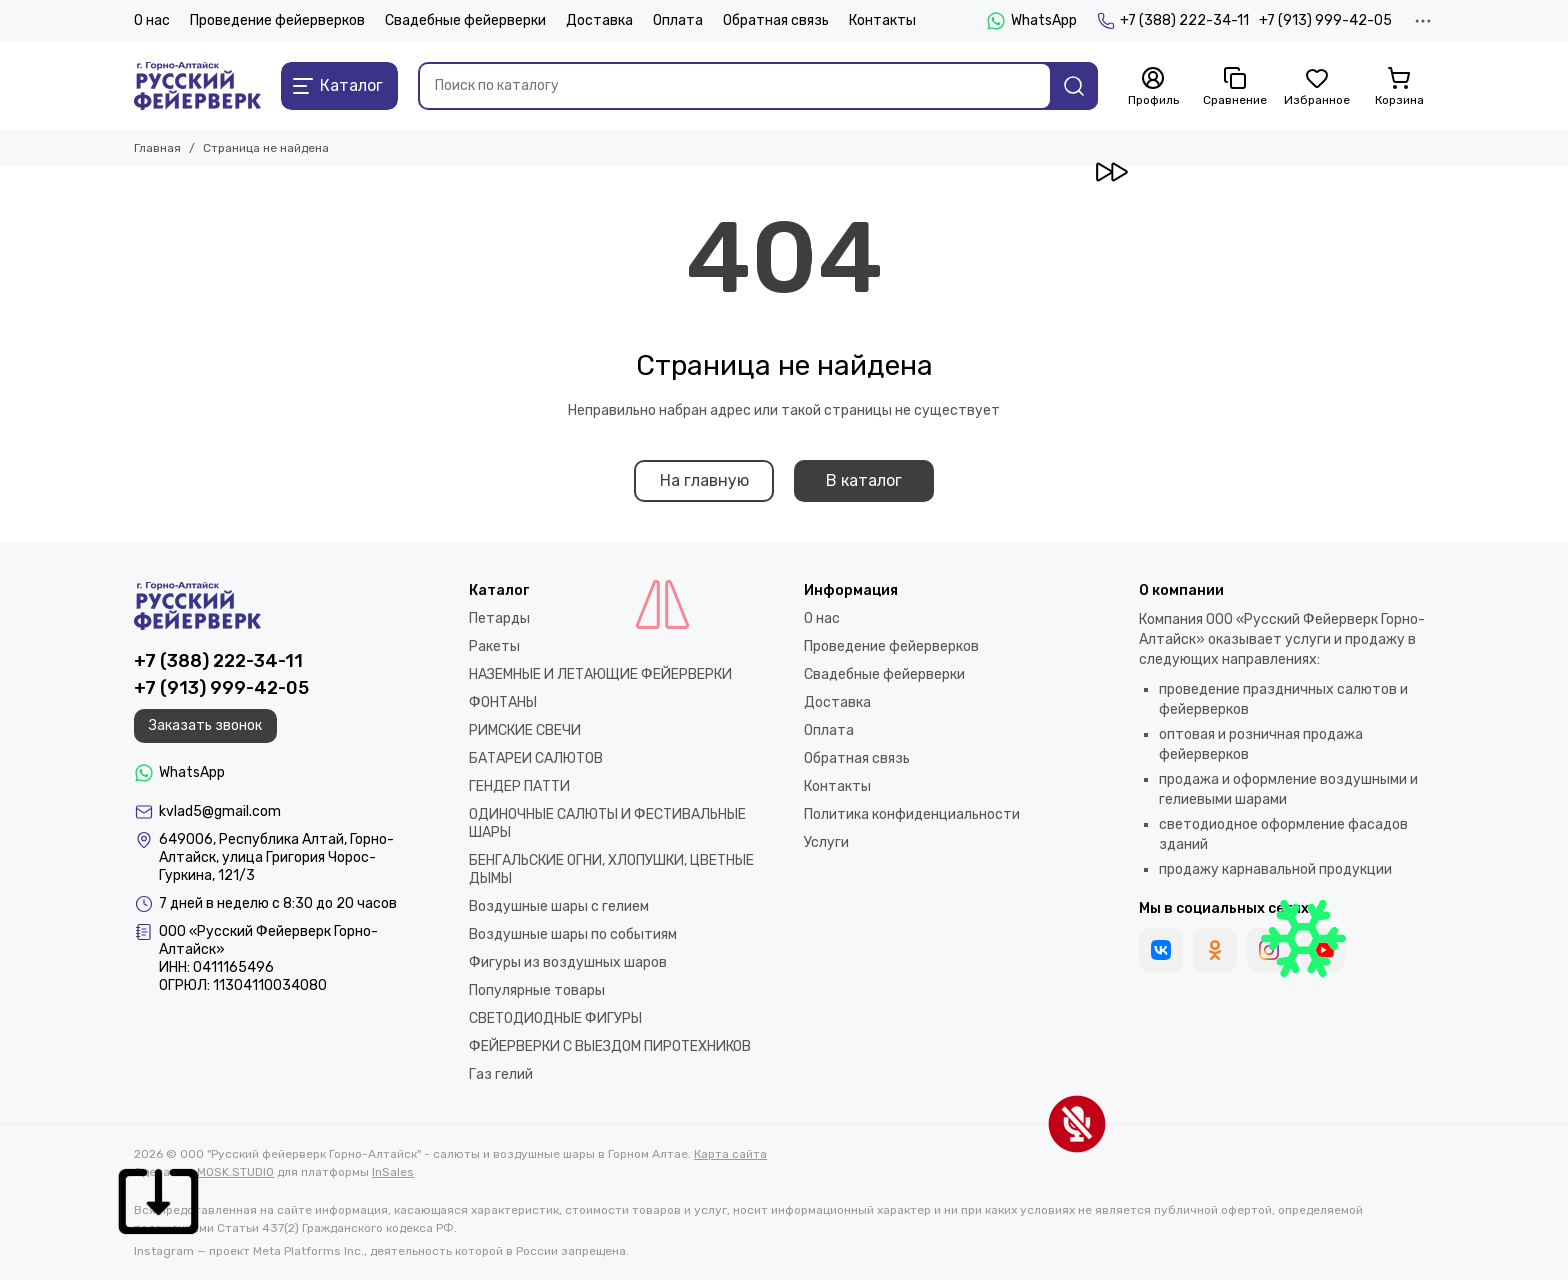  Describe the element at coordinates (158, 1201) in the screenshot. I see `download a system update` at that location.